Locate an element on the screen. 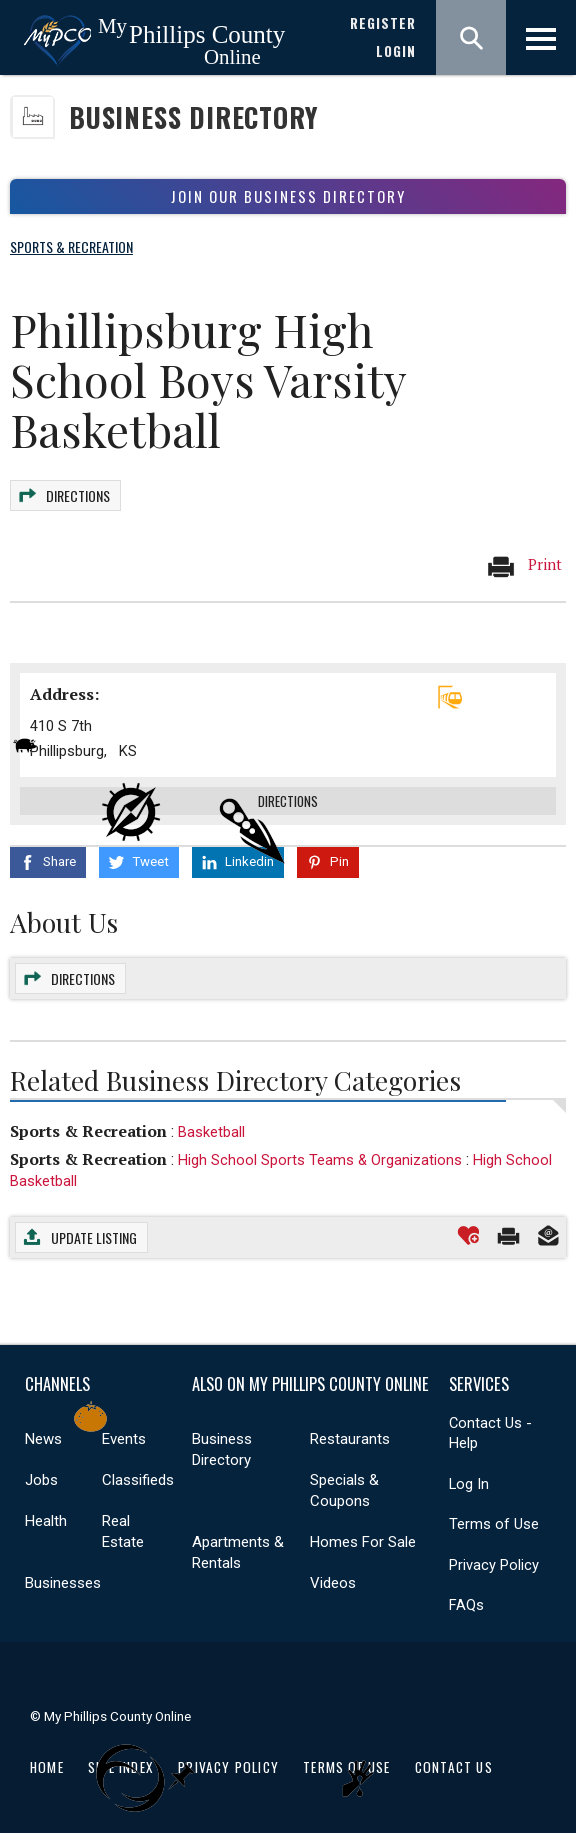 This screenshot has width=576, height=1833. view subway or metro transit options is located at coordinates (450, 697).